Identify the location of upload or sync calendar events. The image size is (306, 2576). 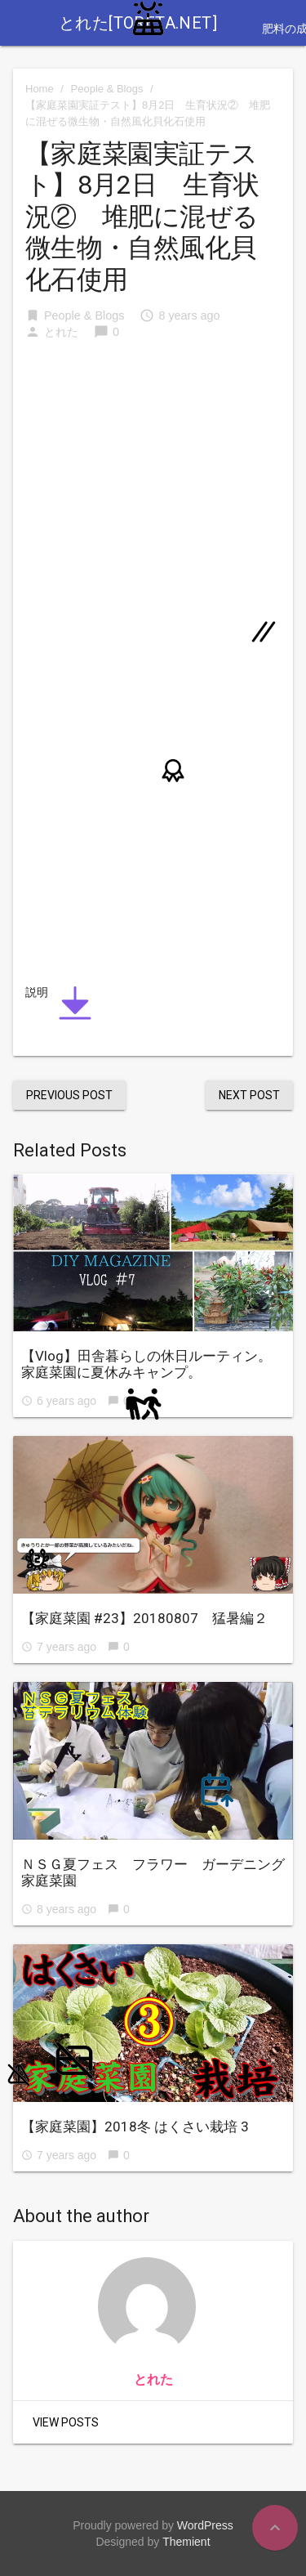
(215, 1789).